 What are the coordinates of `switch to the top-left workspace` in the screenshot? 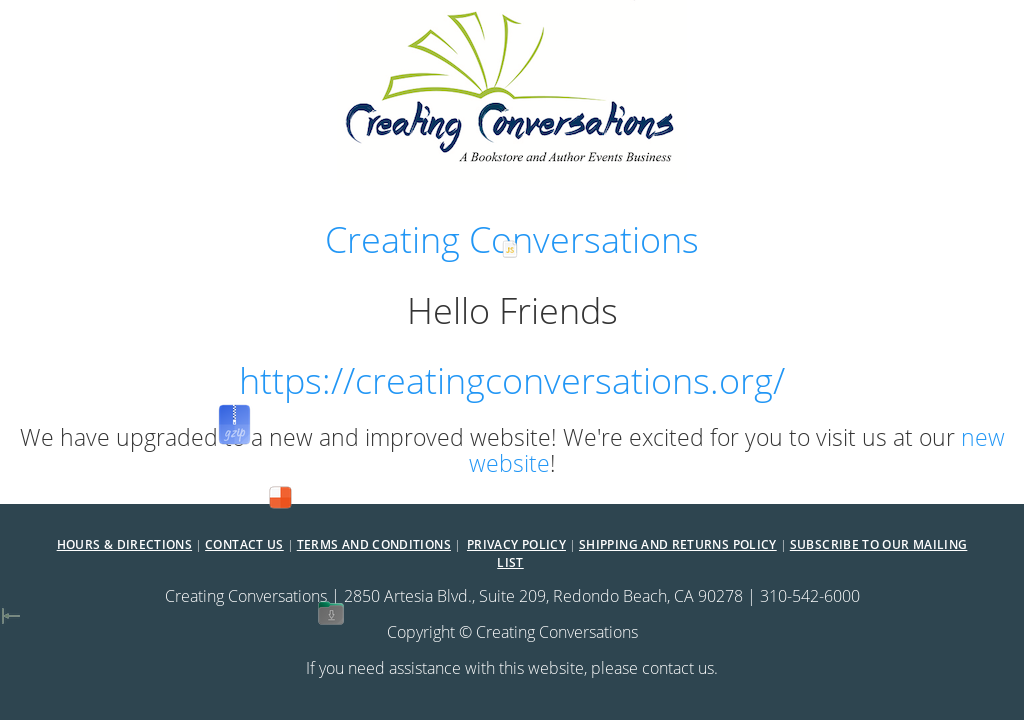 It's located at (280, 497).